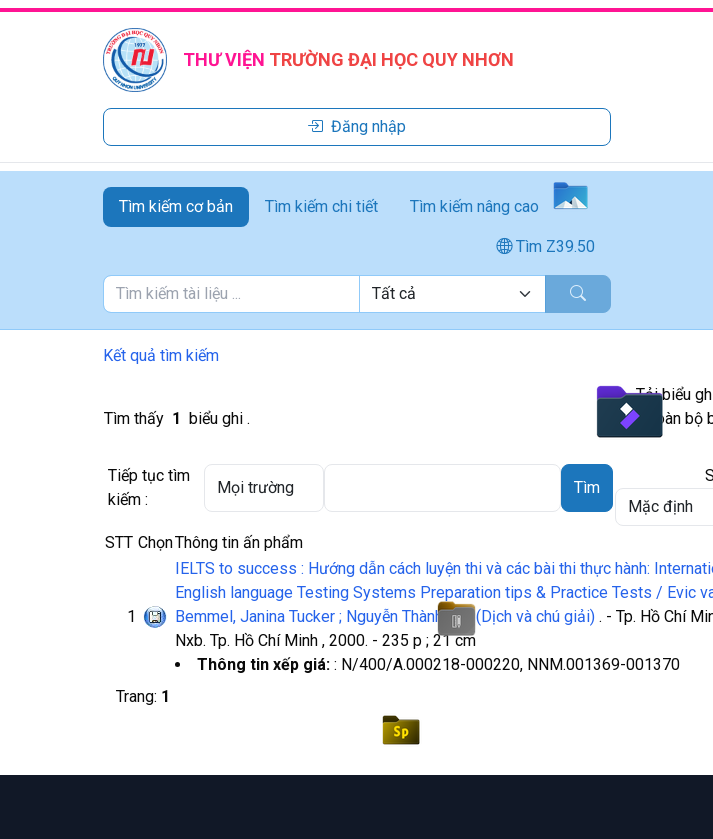 This screenshot has height=839, width=713. What do you see at coordinates (570, 196) in the screenshot?
I see `open folder containing landscape or mountain photos` at bounding box center [570, 196].